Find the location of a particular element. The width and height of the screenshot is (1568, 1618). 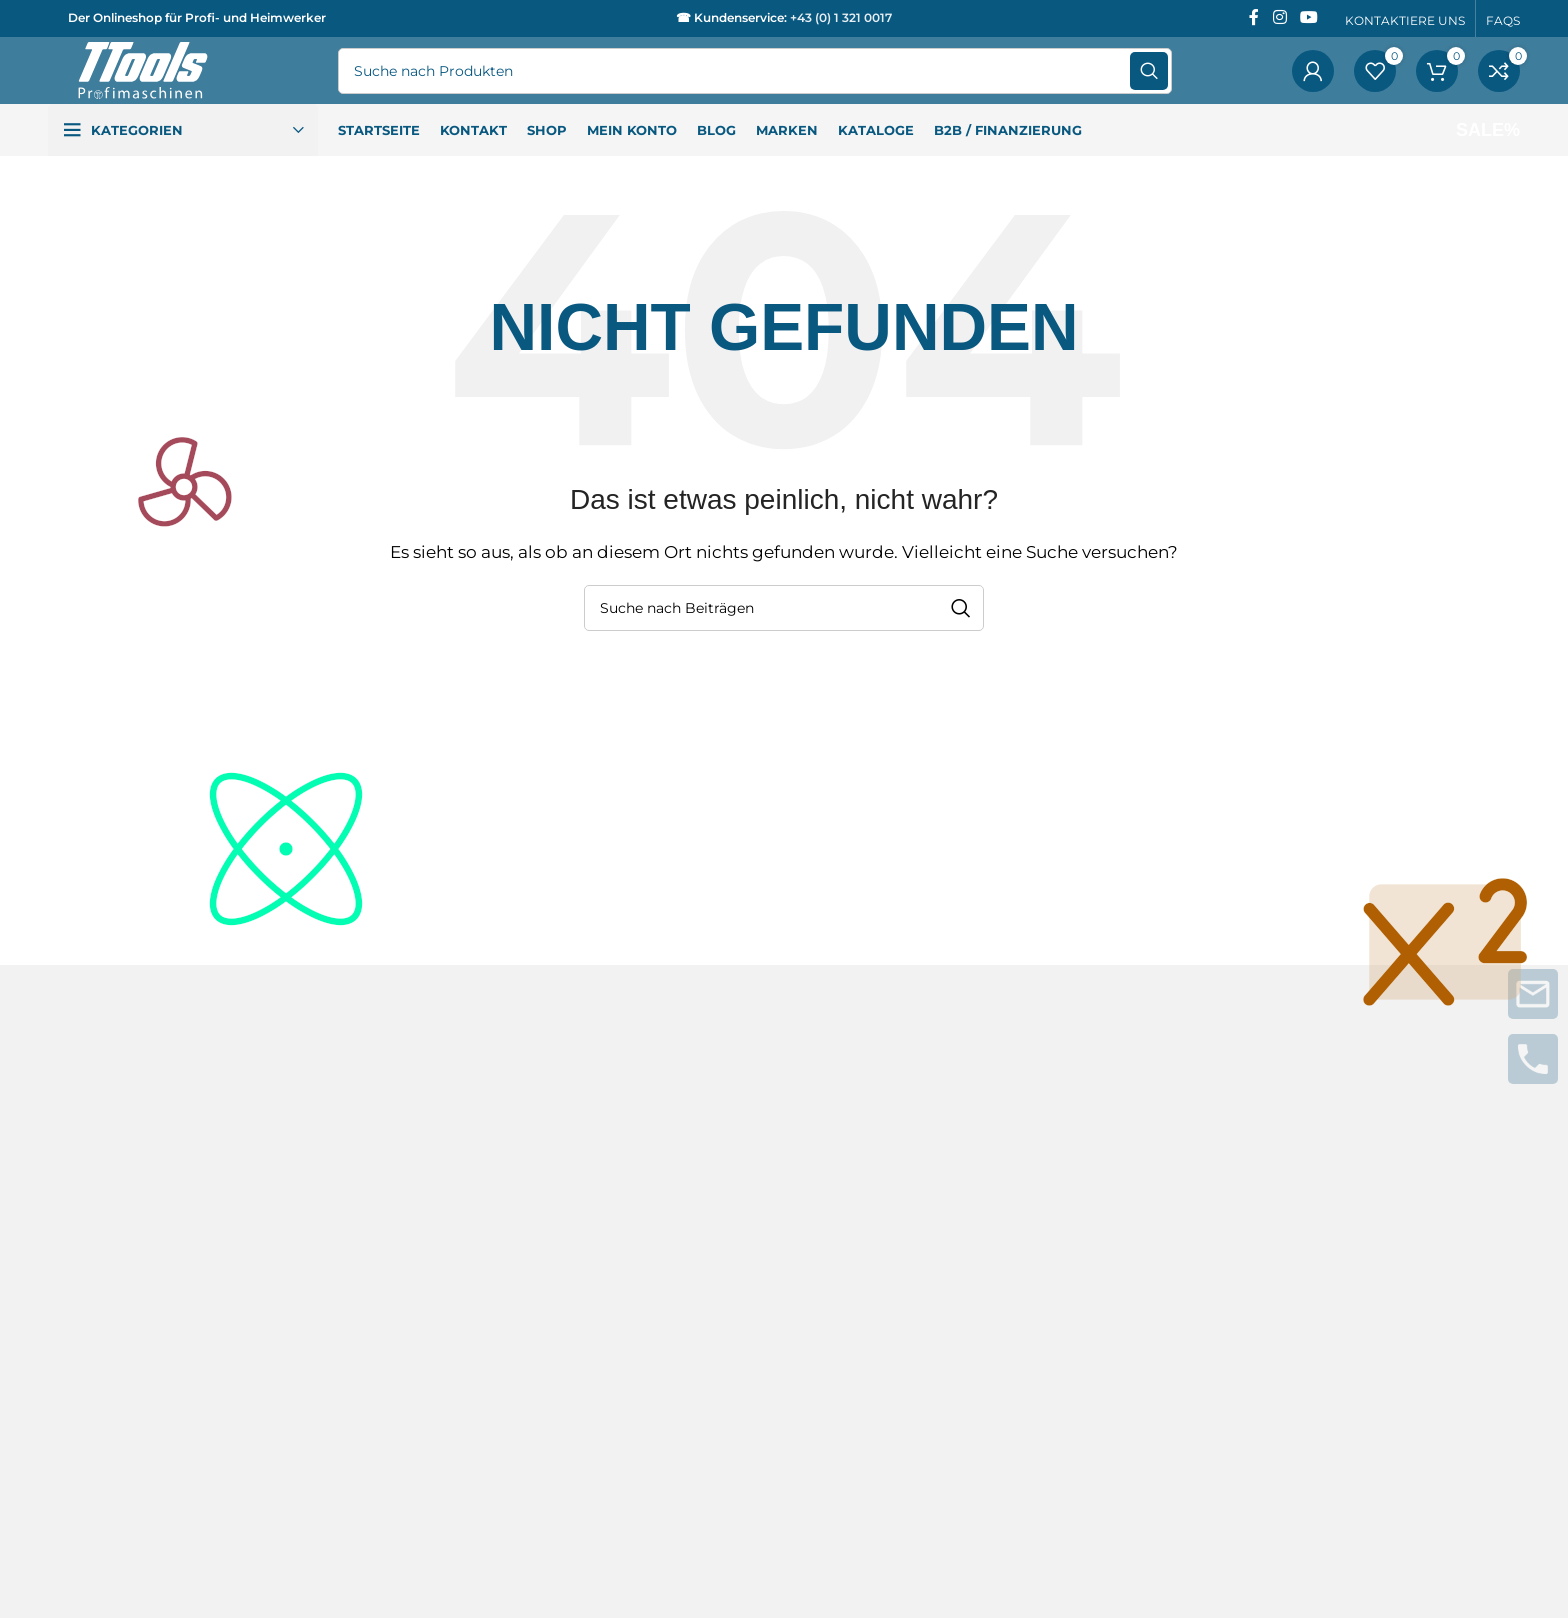

format text as superscript is located at coordinates (1436, 945).